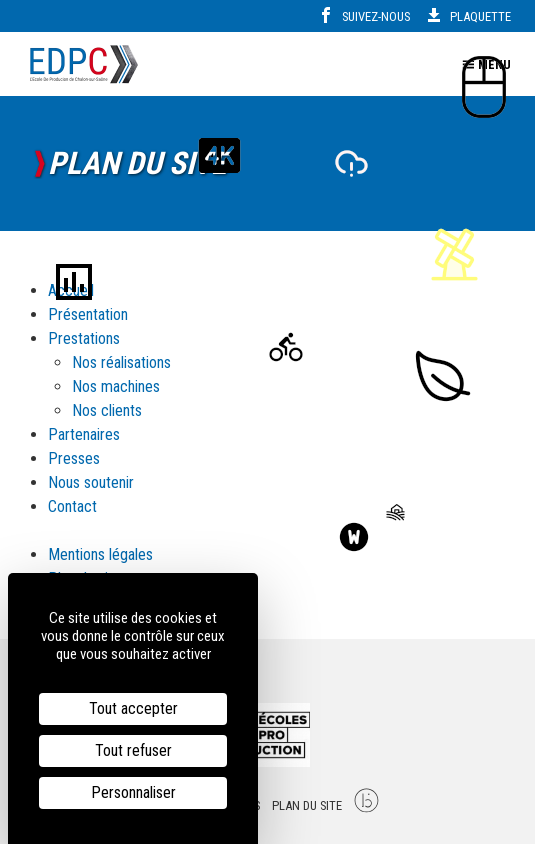 This screenshot has width=535, height=844. What do you see at coordinates (395, 512) in the screenshot?
I see `access farm or agricultural features` at bounding box center [395, 512].